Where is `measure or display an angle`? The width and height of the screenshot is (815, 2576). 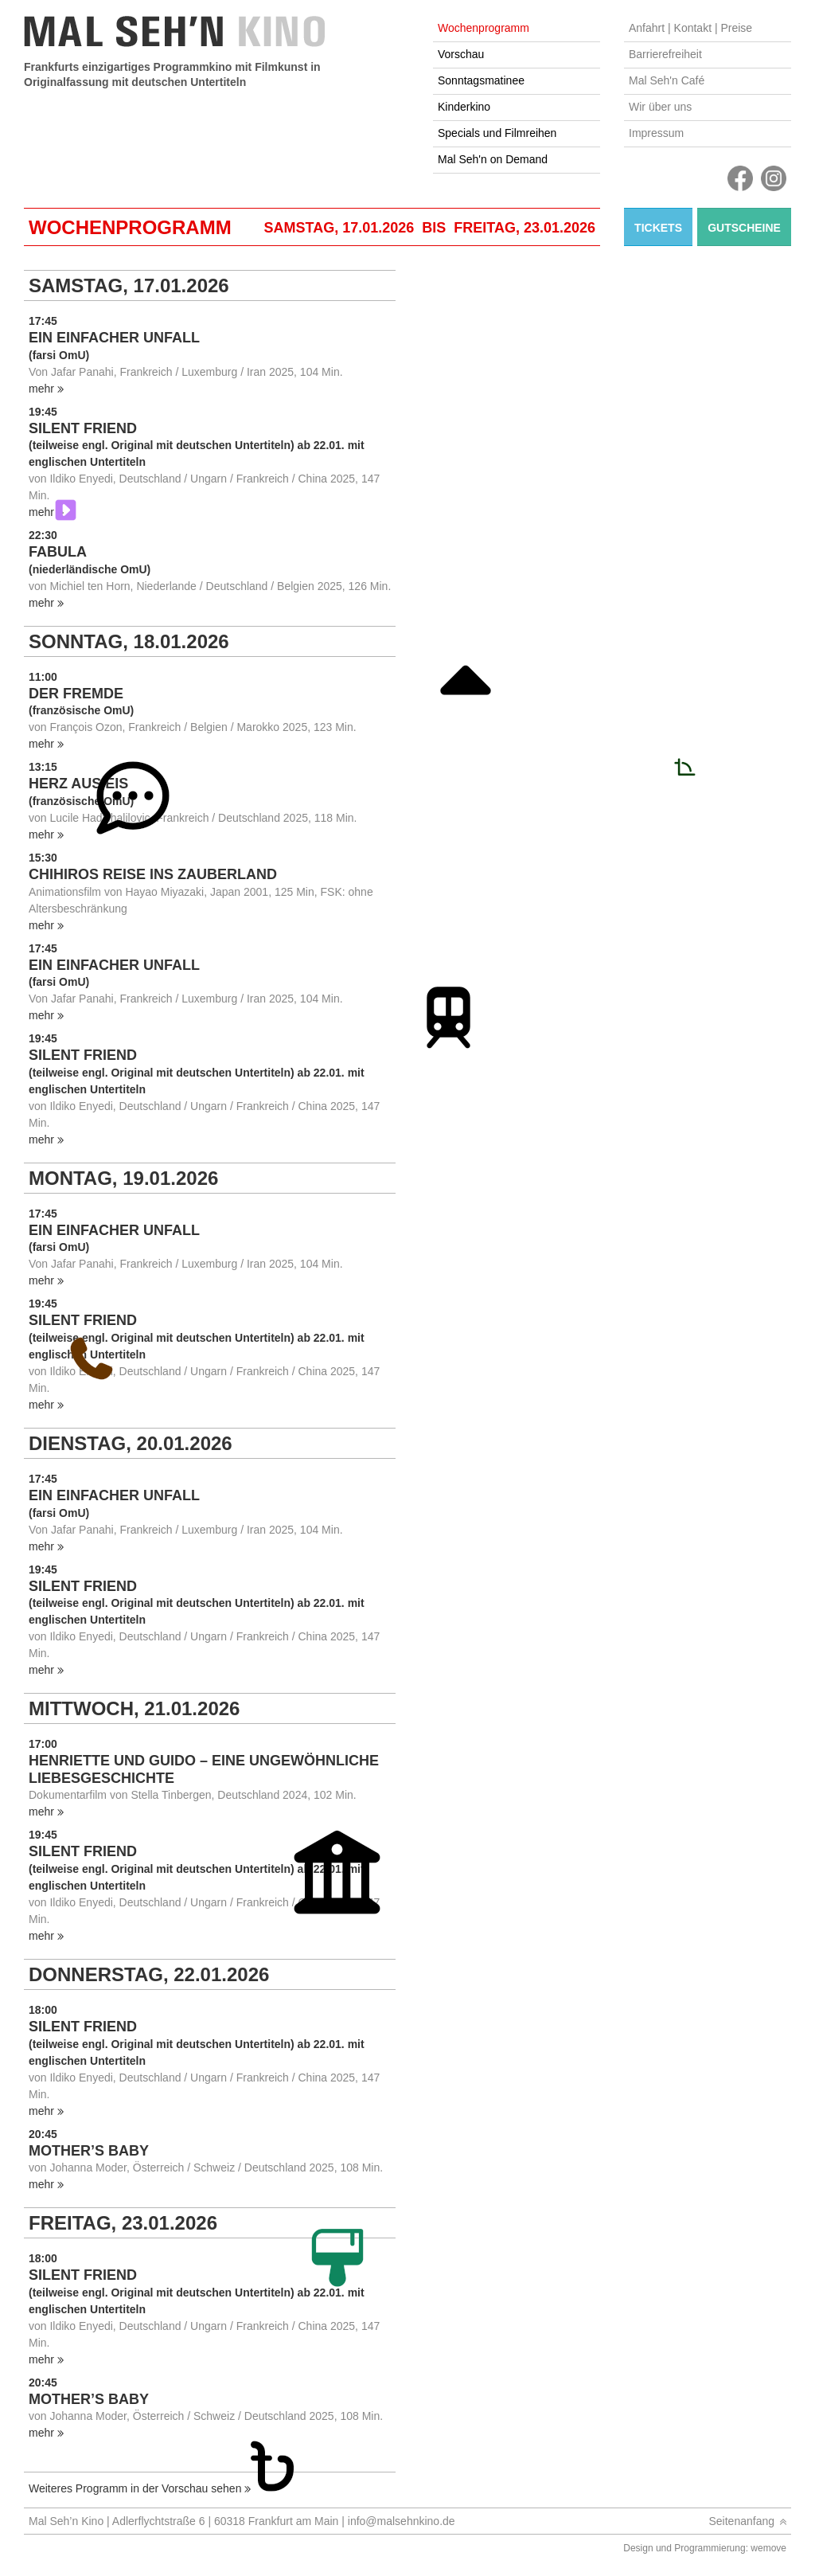 measure or display an angle is located at coordinates (684, 768).